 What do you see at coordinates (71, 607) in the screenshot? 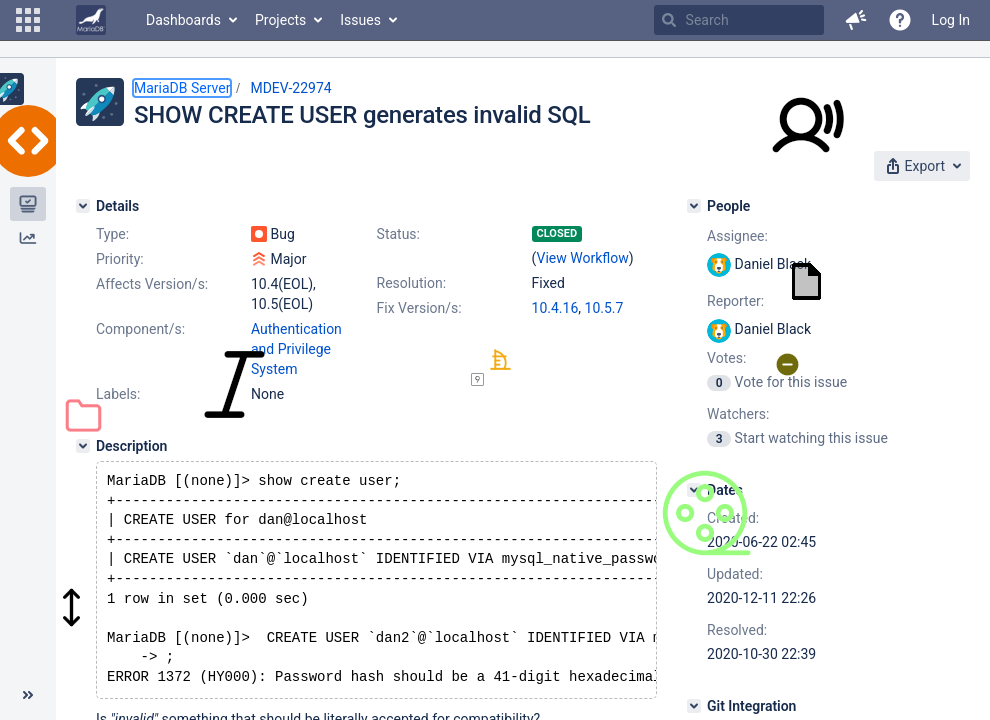
I see `resize element vertically` at bounding box center [71, 607].